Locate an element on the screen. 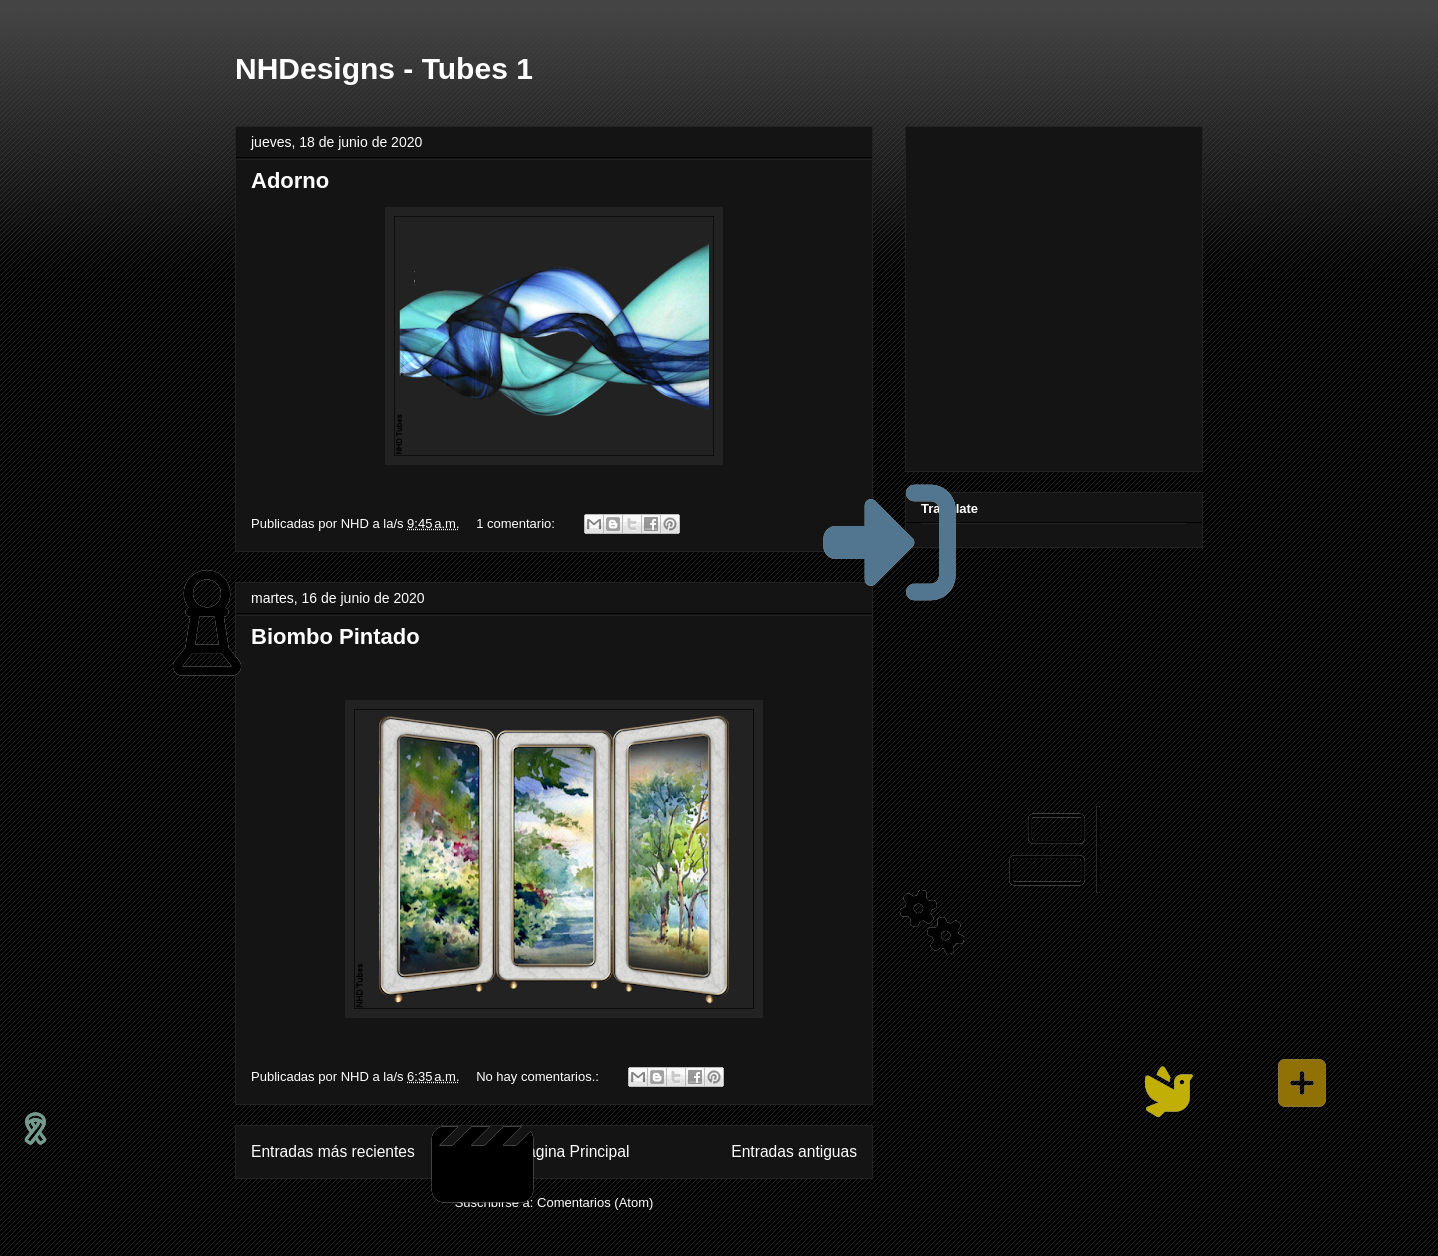 The height and width of the screenshot is (1256, 1438). access video or film content is located at coordinates (482, 1164).